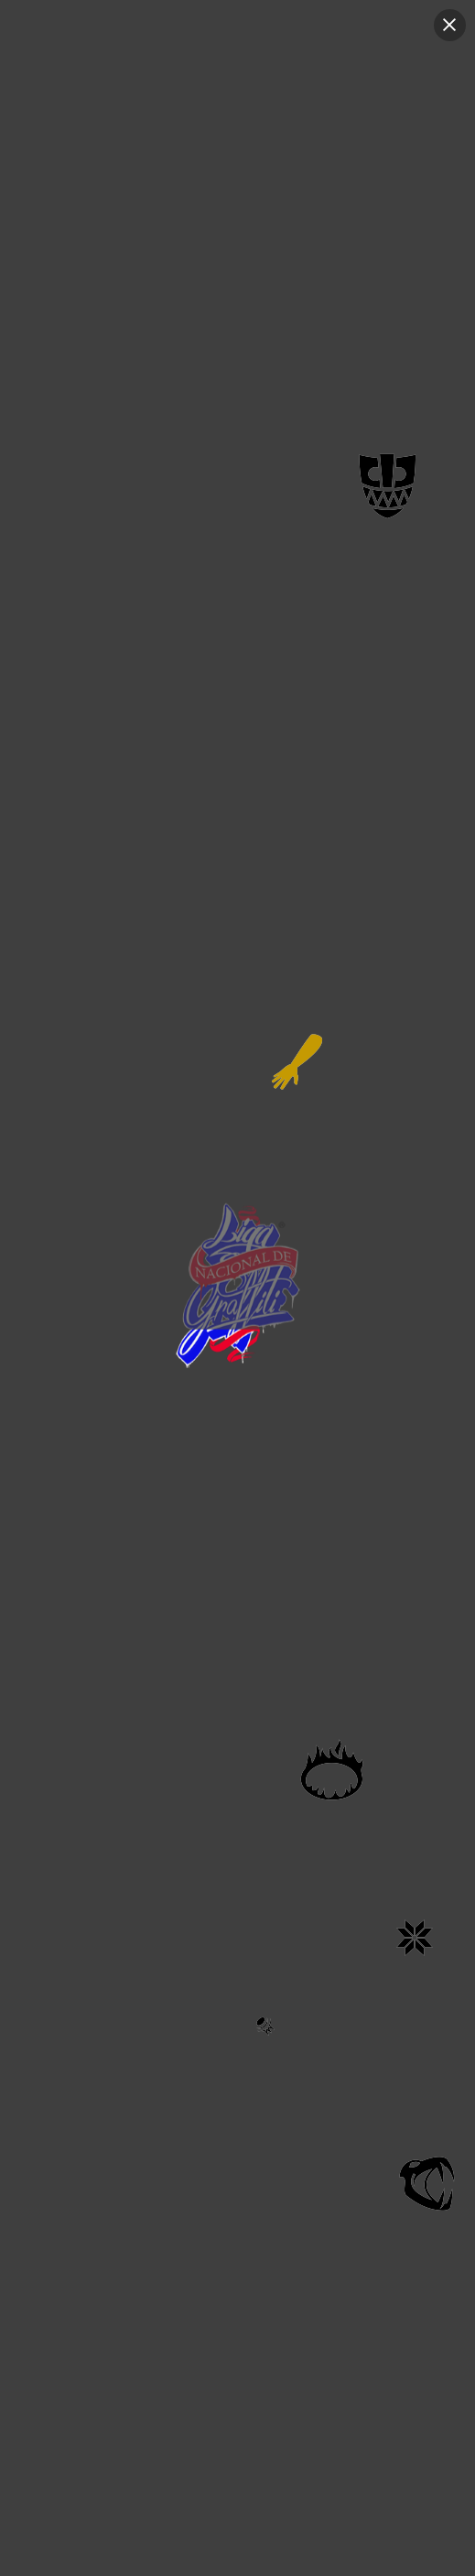  I want to click on decorative tile pattern from azul board game, so click(415, 1938).